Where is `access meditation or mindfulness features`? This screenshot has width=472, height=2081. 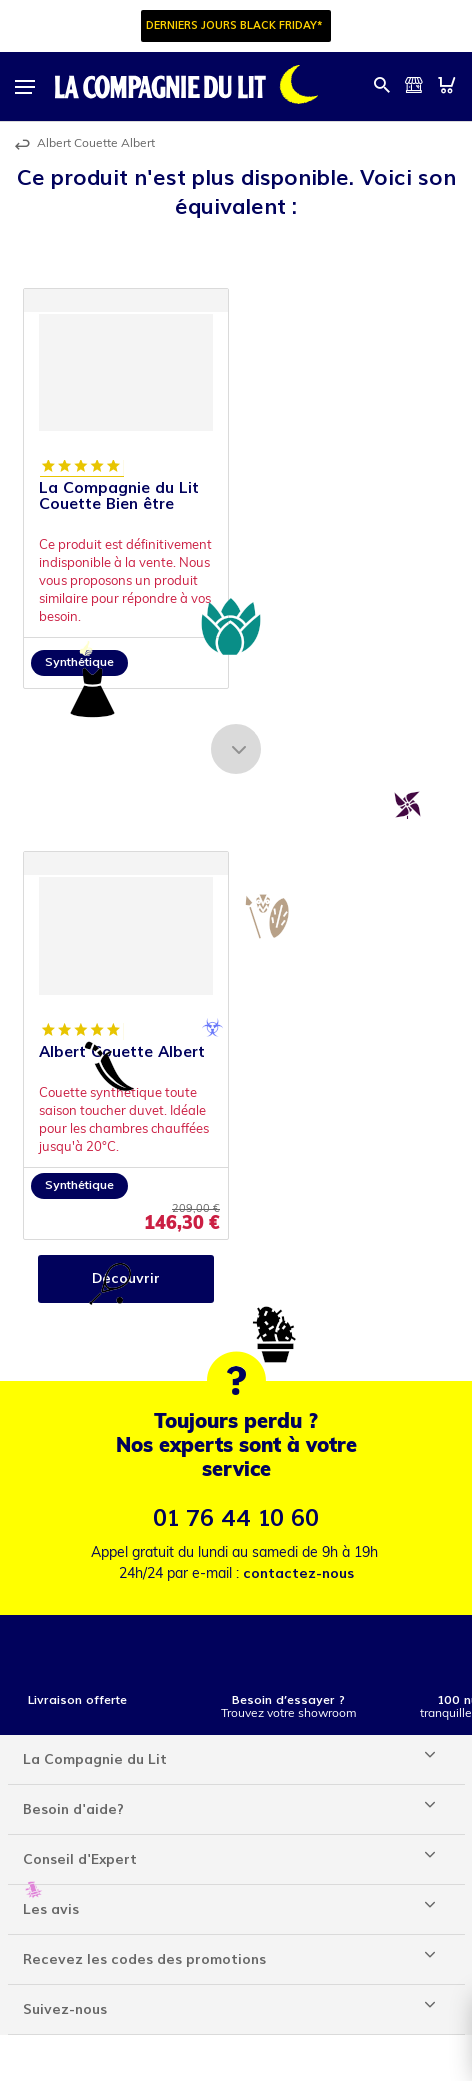 access meditation or mindfulness features is located at coordinates (231, 625).